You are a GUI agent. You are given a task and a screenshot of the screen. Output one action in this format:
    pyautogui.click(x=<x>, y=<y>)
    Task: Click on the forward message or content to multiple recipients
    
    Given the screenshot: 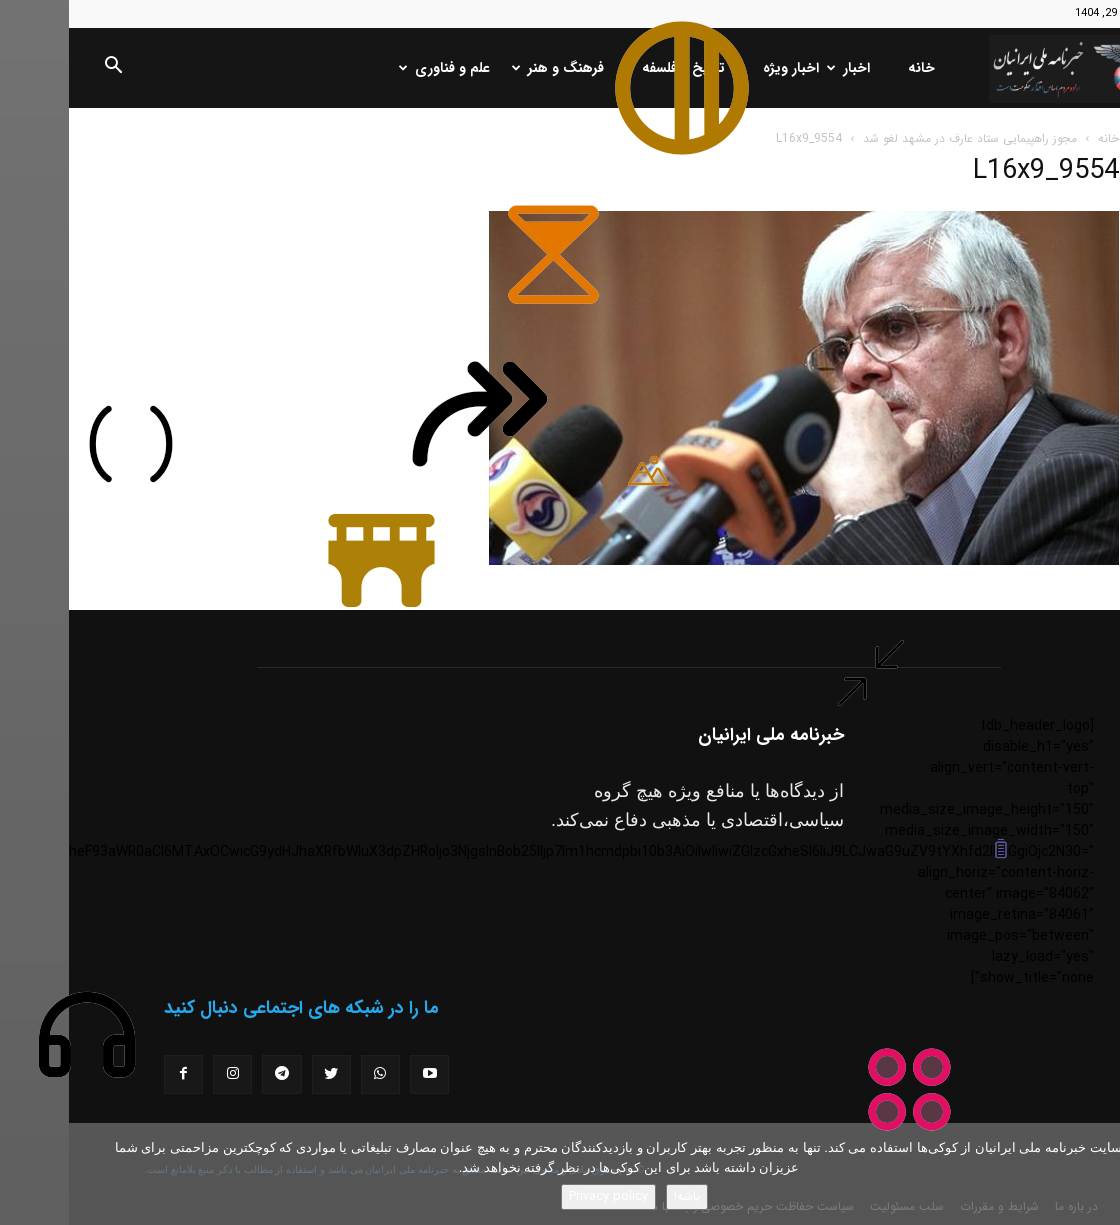 What is the action you would take?
    pyautogui.click(x=480, y=414)
    